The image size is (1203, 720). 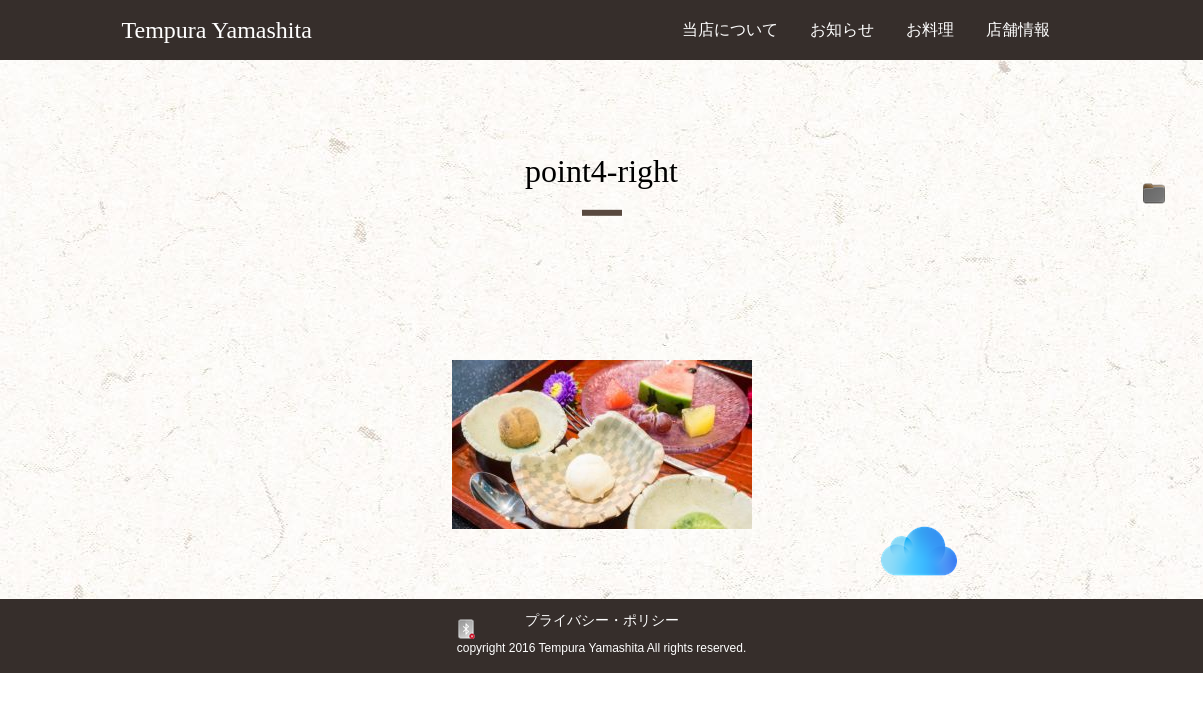 I want to click on bluetooth is currently disabled, so click(x=466, y=629).